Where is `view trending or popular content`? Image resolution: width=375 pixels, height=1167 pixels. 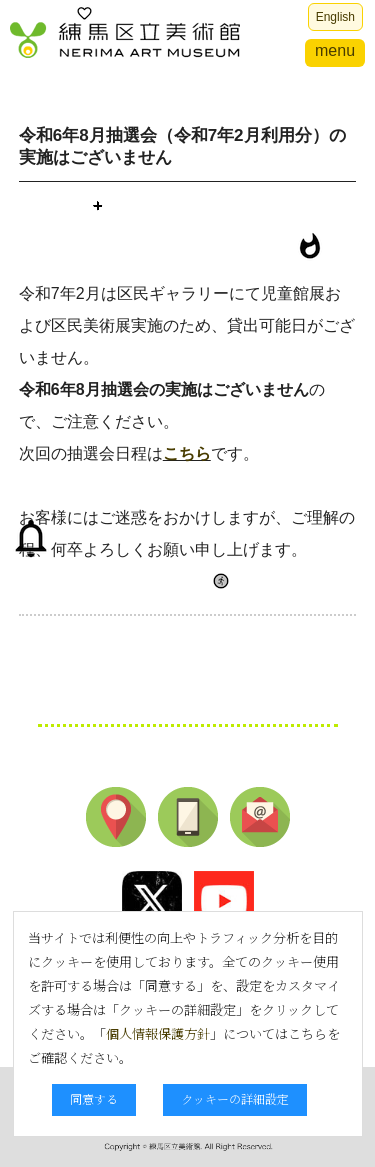
view trending or popular content is located at coordinates (310, 246).